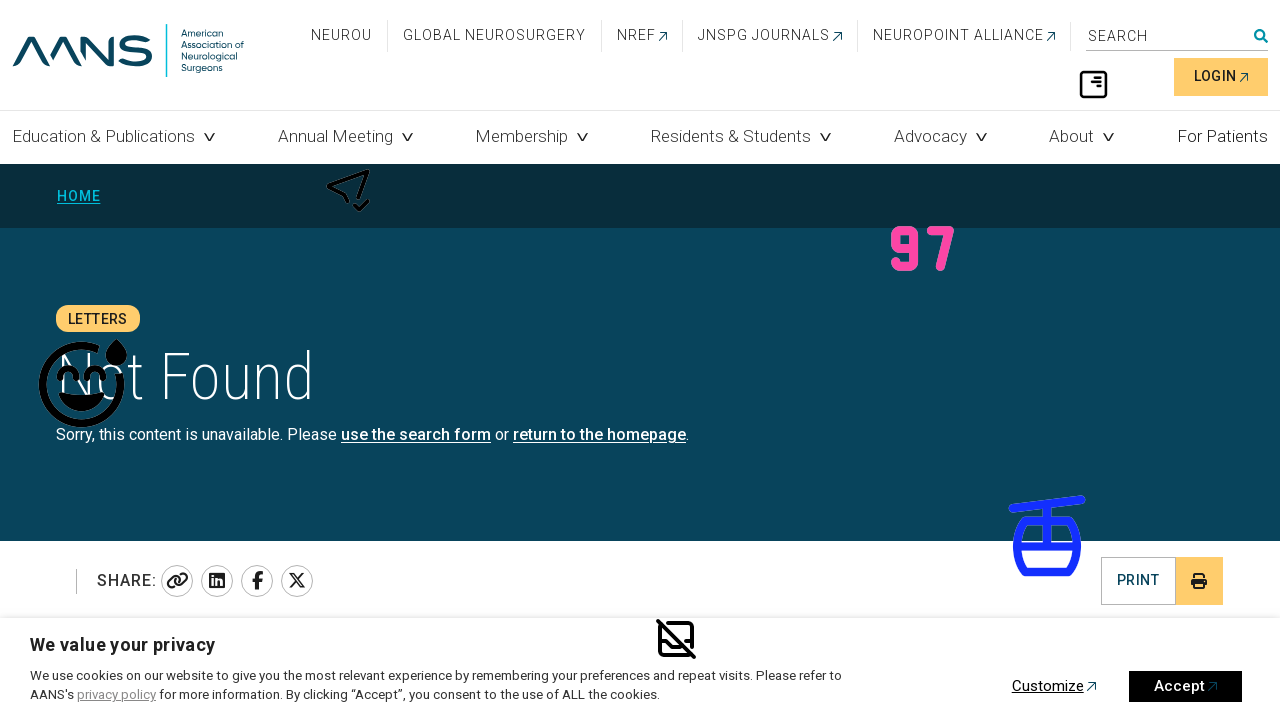 Image resolution: width=1280 pixels, height=720 pixels. Describe the element at coordinates (1093, 84) in the screenshot. I see `align content to the top-right corner` at that location.